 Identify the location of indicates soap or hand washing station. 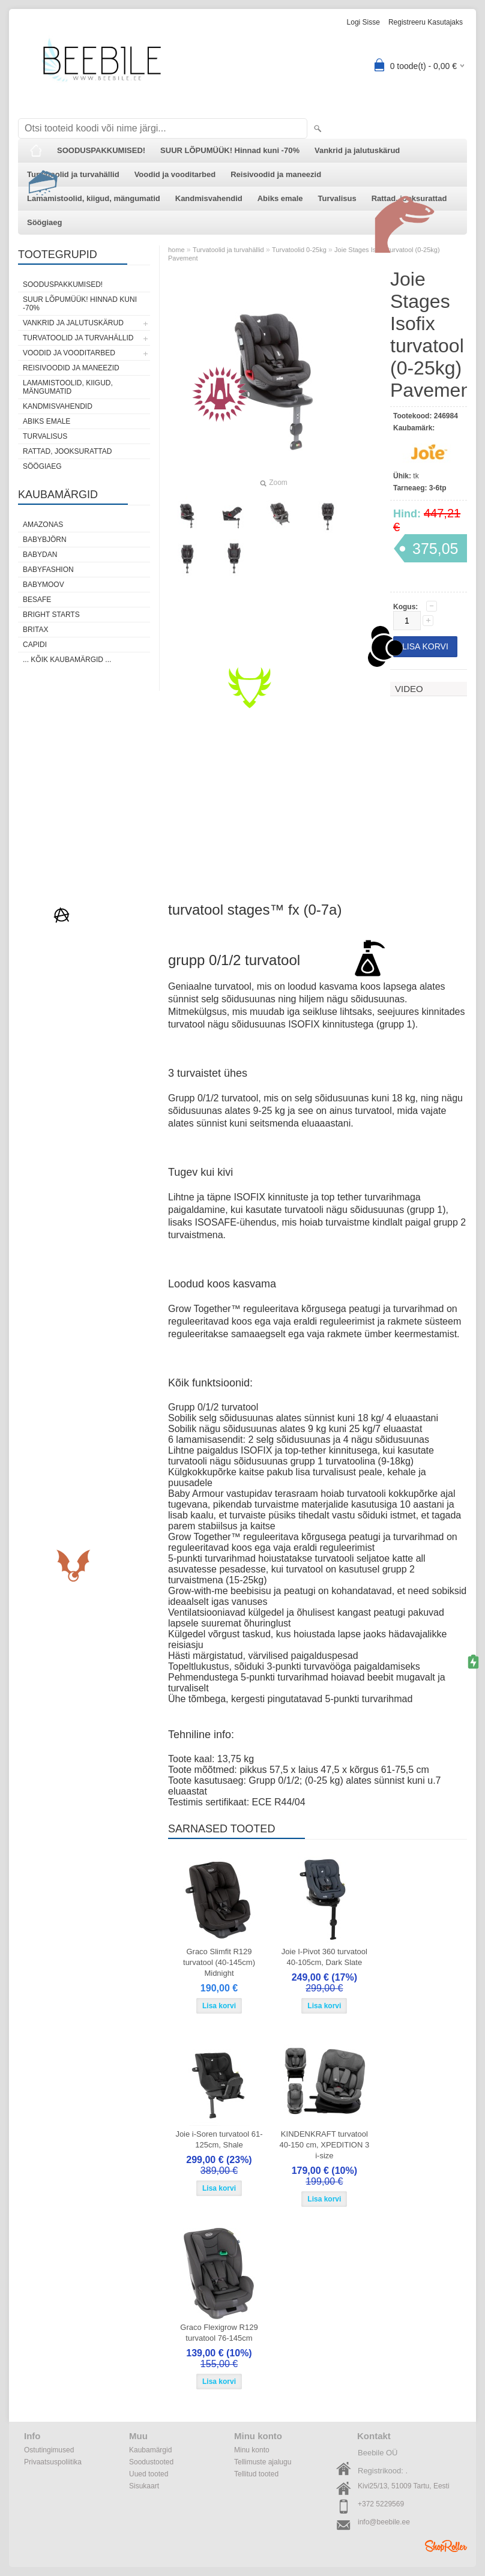
(367, 957).